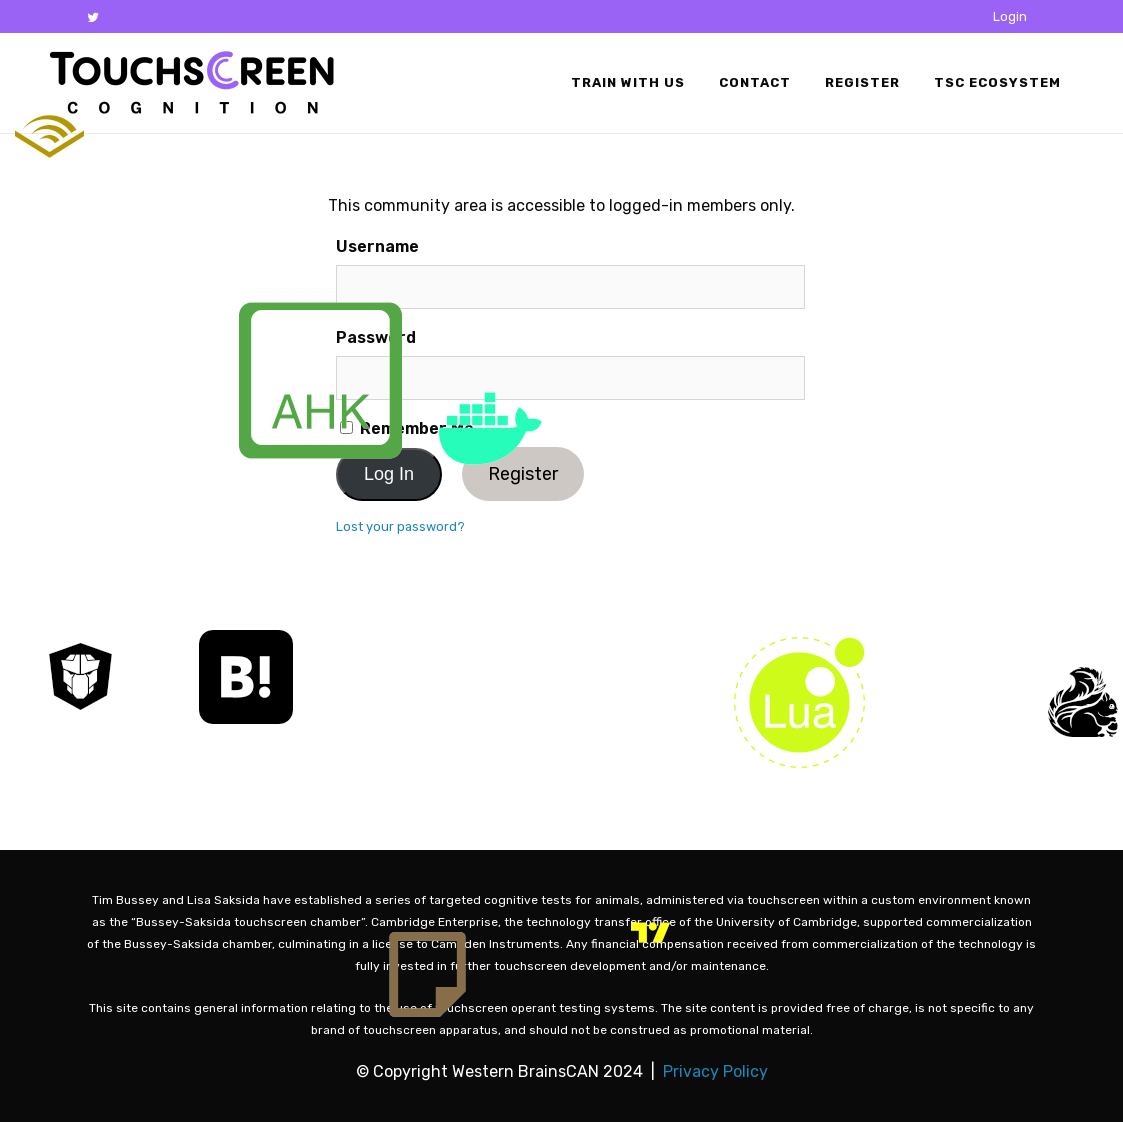  What do you see at coordinates (650, 932) in the screenshot?
I see `open TradingView app` at bounding box center [650, 932].